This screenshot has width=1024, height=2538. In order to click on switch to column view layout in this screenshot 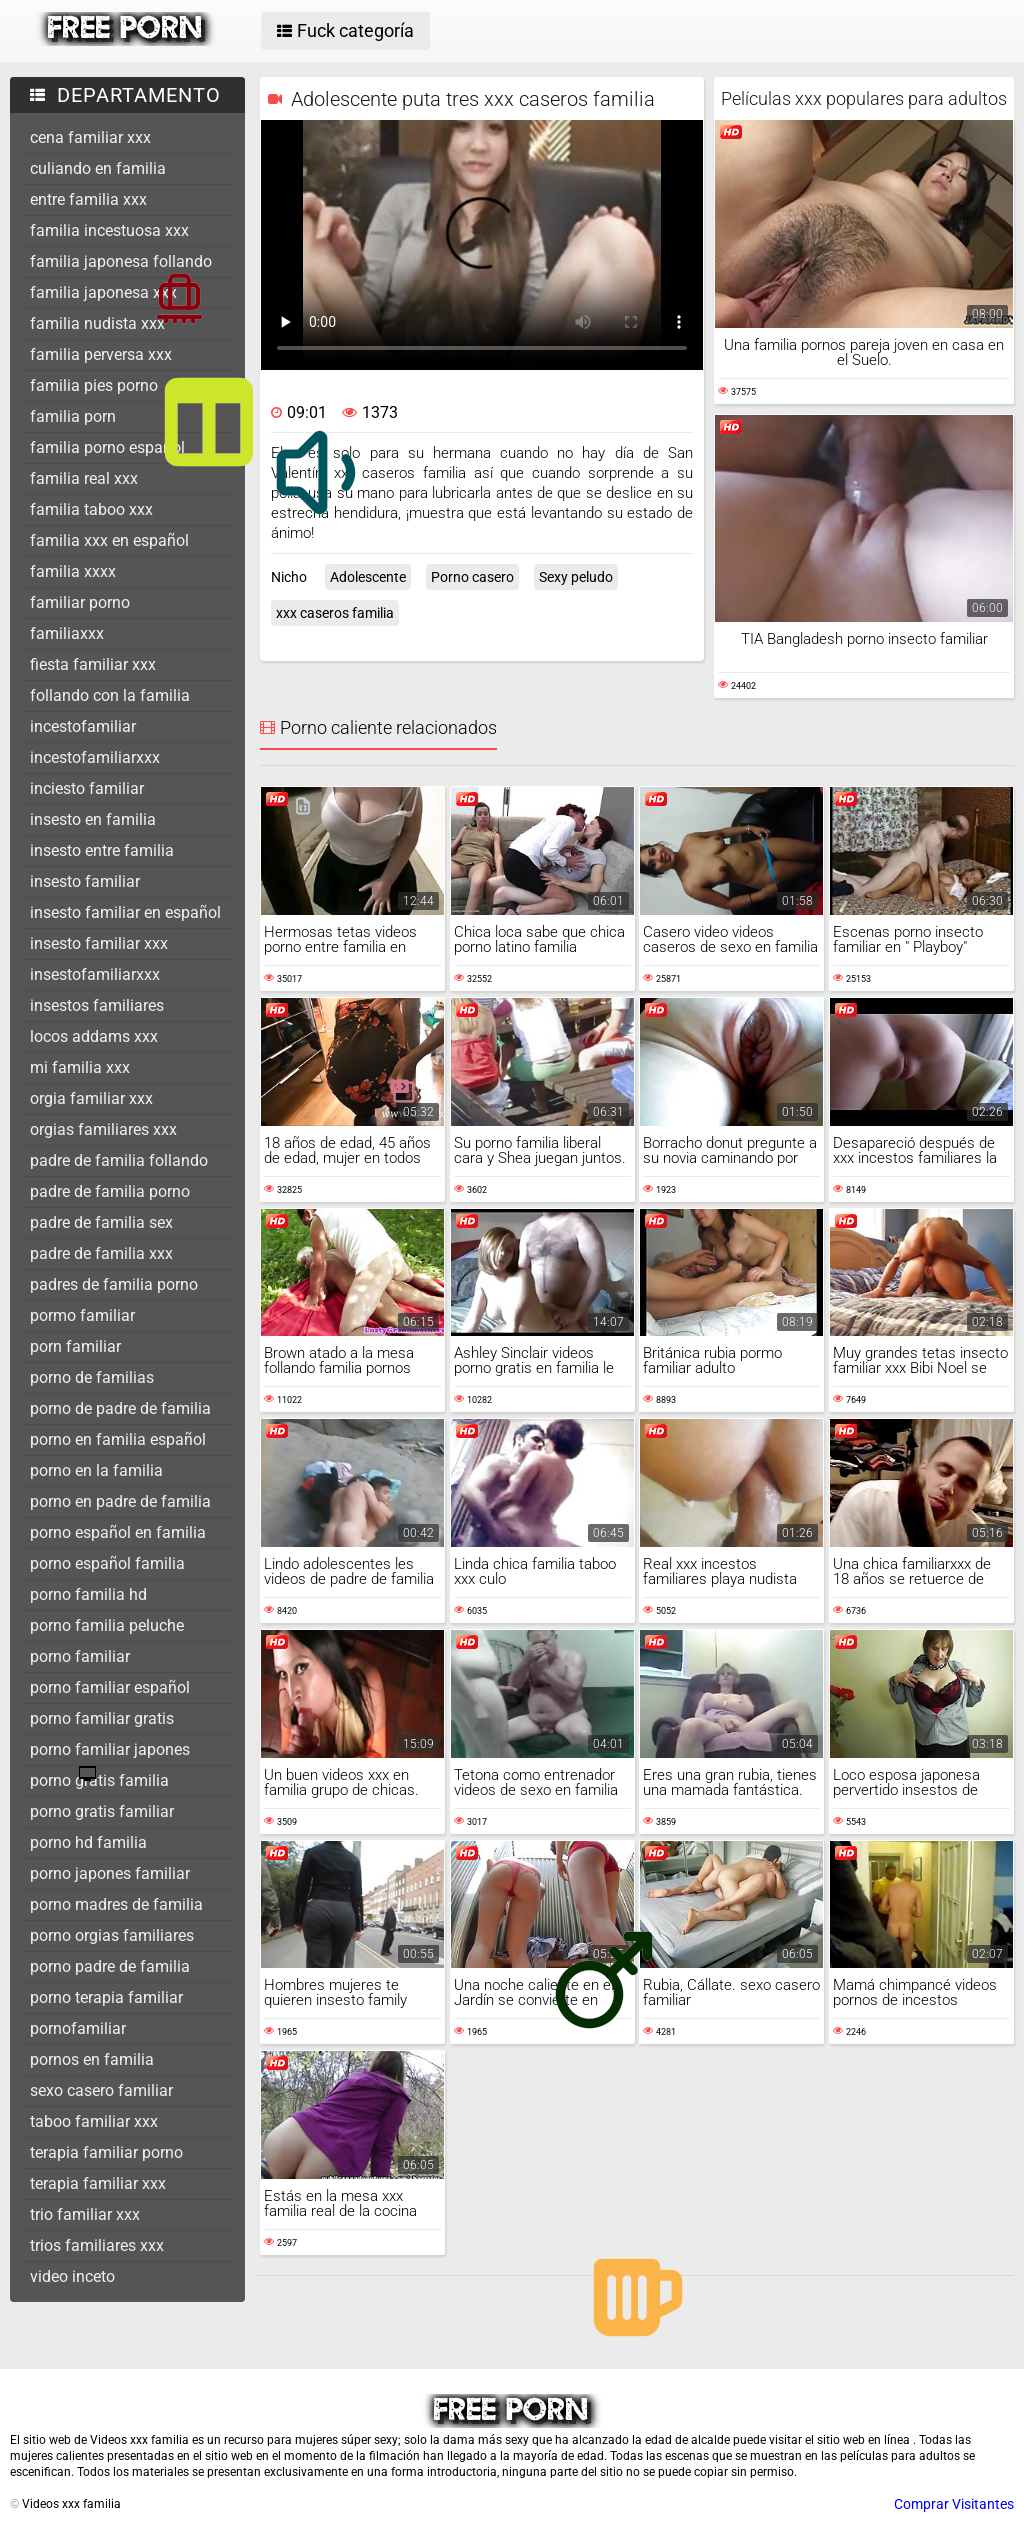, I will do `click(209, 422)`.